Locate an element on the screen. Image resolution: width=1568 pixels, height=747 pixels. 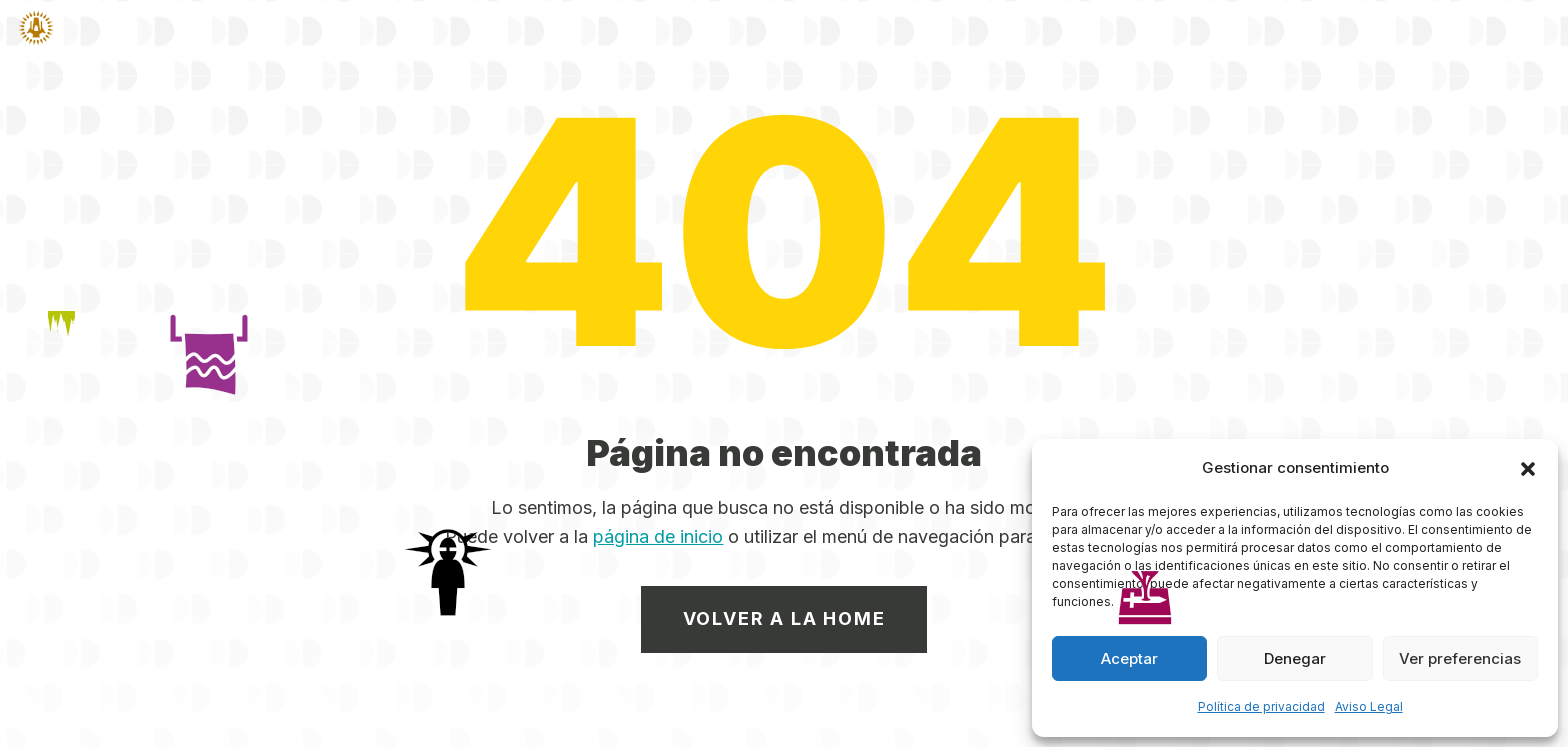
activate rear shield or defensive aura ability is located at coordinates (448, 572).